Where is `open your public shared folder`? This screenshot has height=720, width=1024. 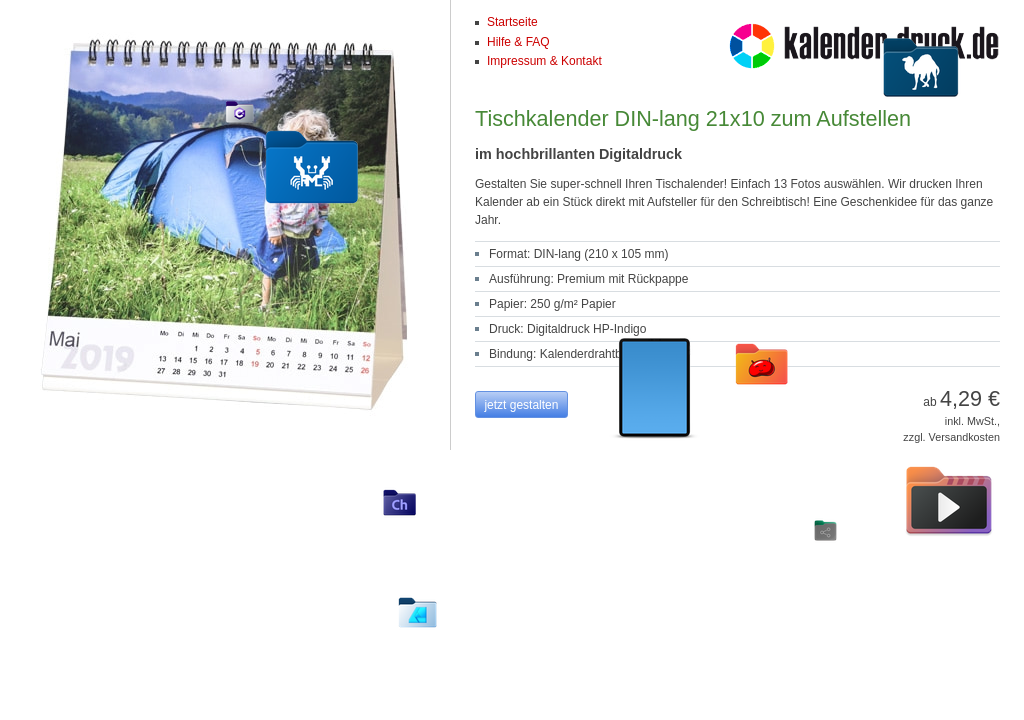 open your public shared folder is located at coordinates (825, 530).